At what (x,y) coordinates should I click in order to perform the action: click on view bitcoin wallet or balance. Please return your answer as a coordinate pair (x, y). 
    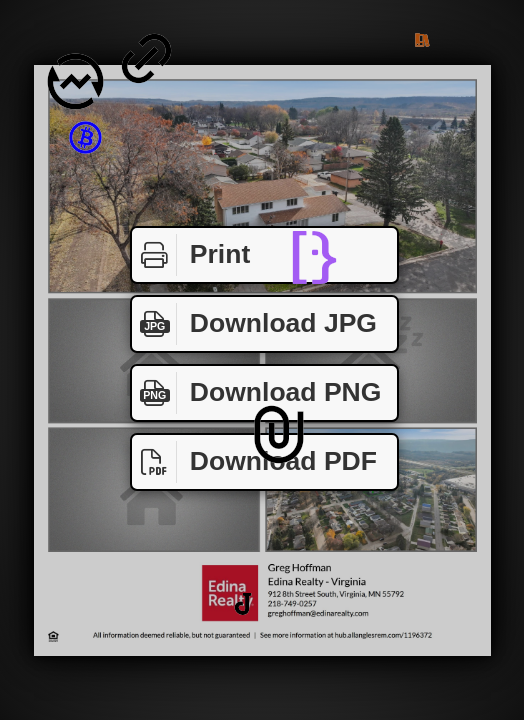
    Looking at the image, I should click on (85, 137).